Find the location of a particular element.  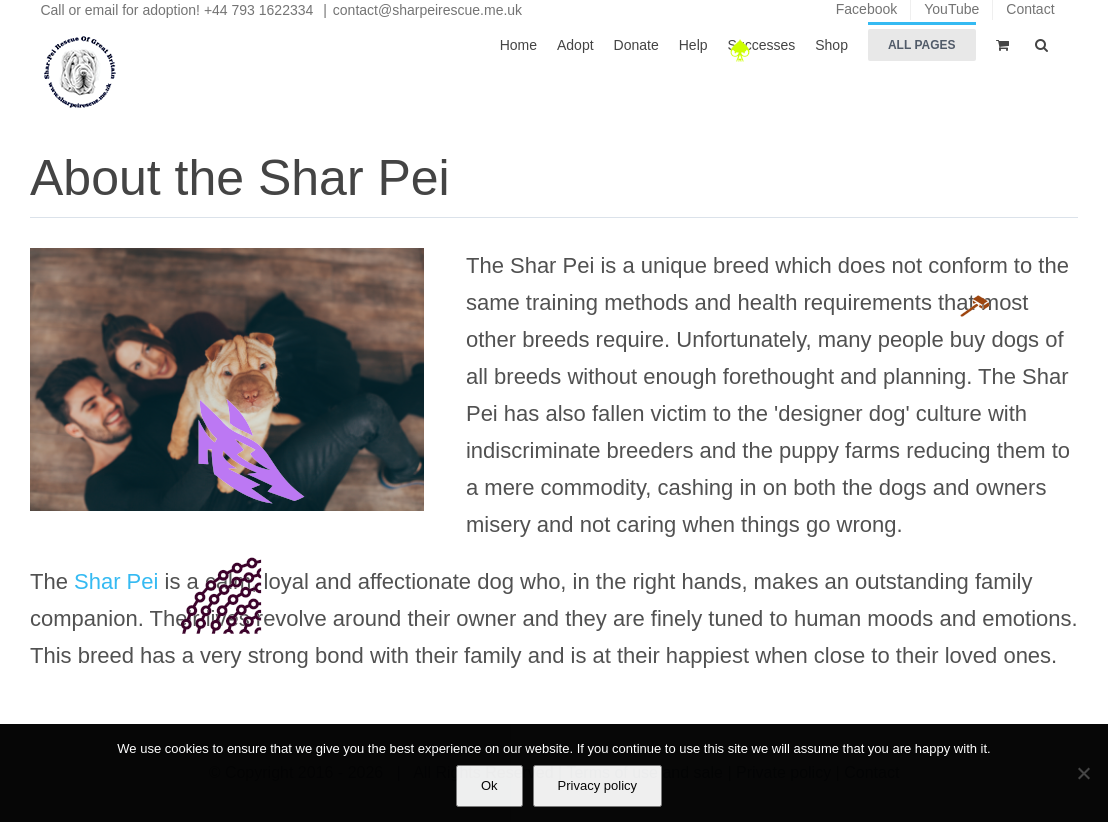

select direwolf as character or faction is located at coordinates (251, 451).